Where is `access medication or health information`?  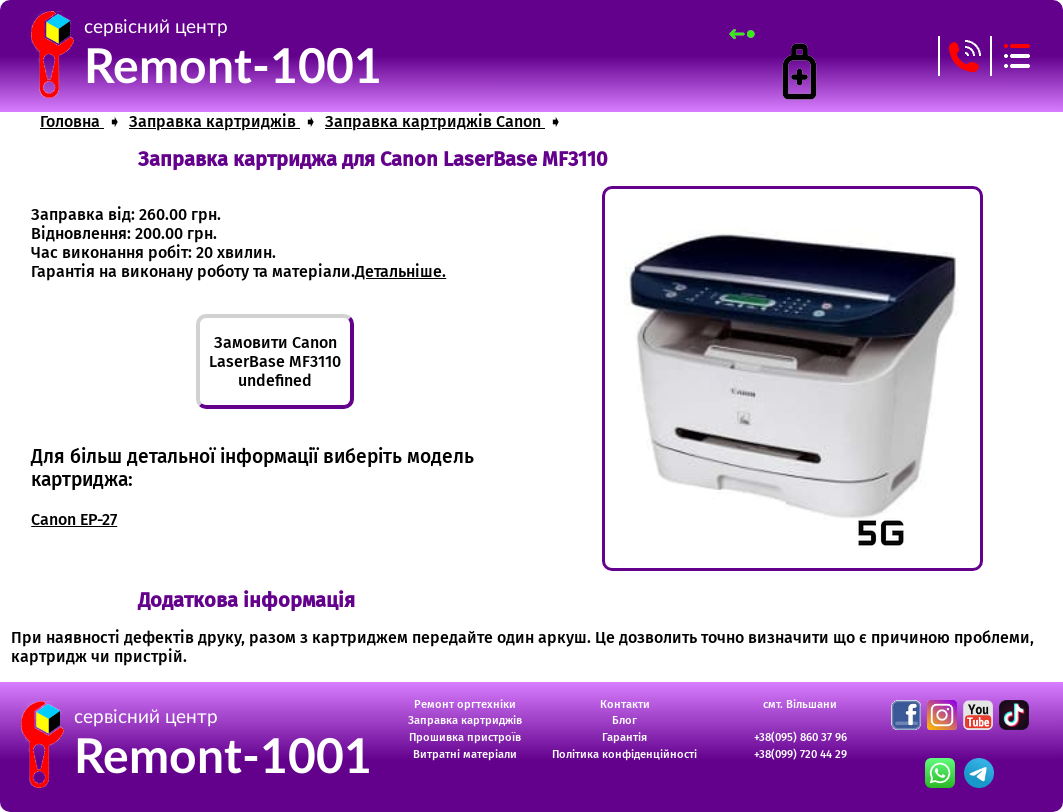
access medication or health information is located at coordinates (799, 71).